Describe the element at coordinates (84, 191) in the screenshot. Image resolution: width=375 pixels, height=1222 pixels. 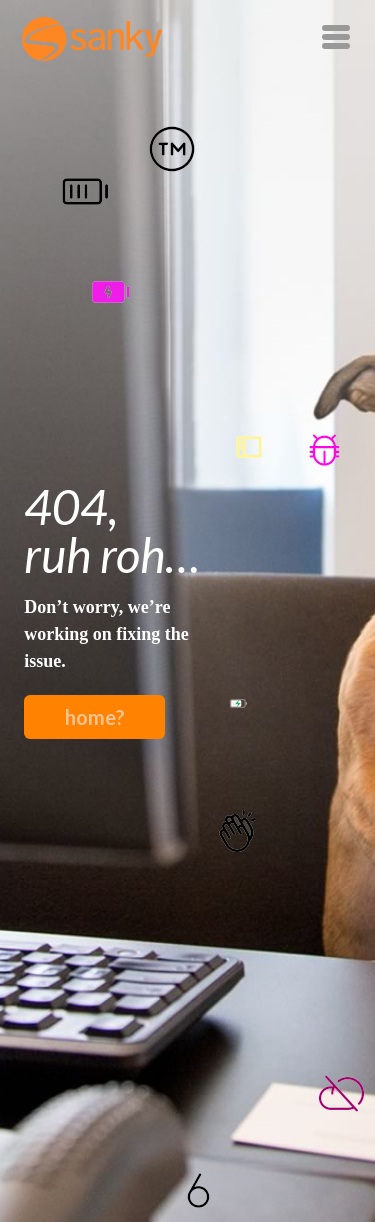
I see `indicates high battery level` at that location.